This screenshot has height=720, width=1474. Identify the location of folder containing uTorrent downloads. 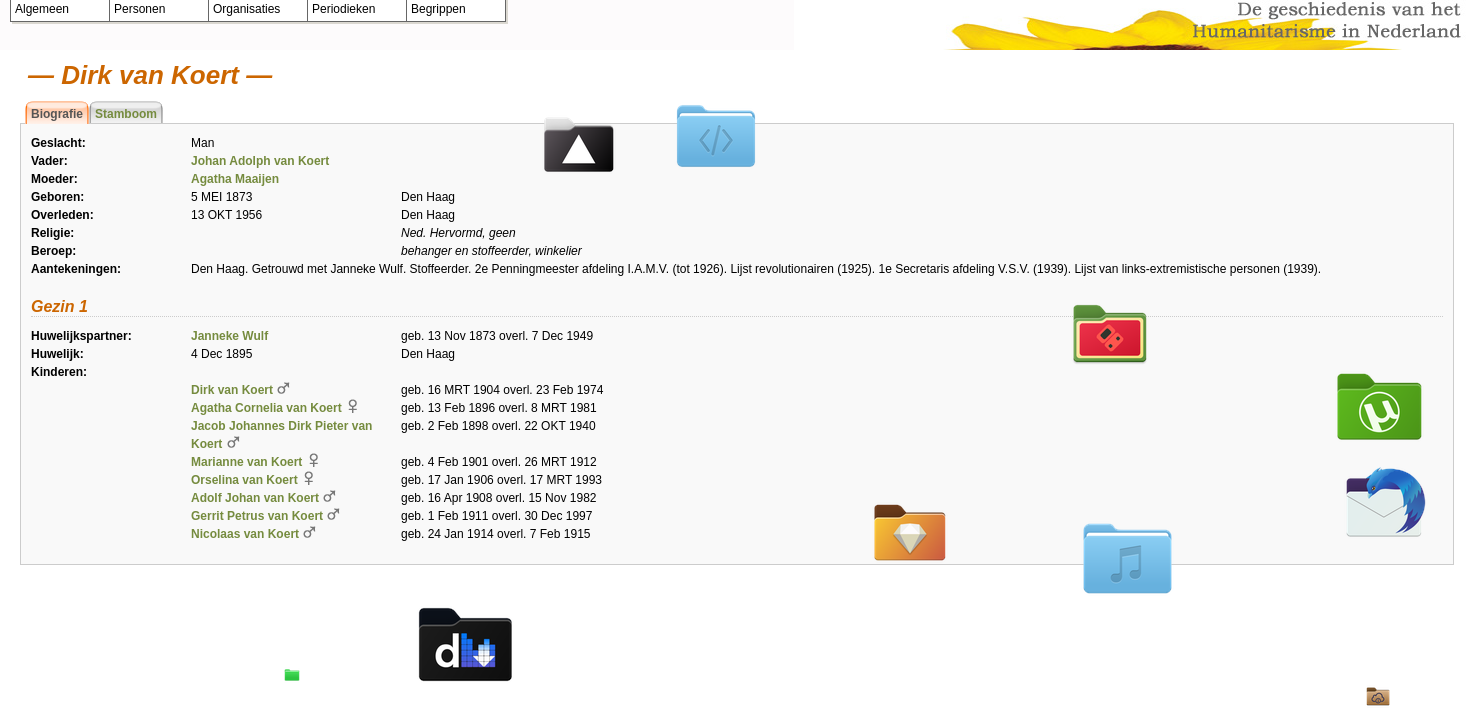
(1379, 409).